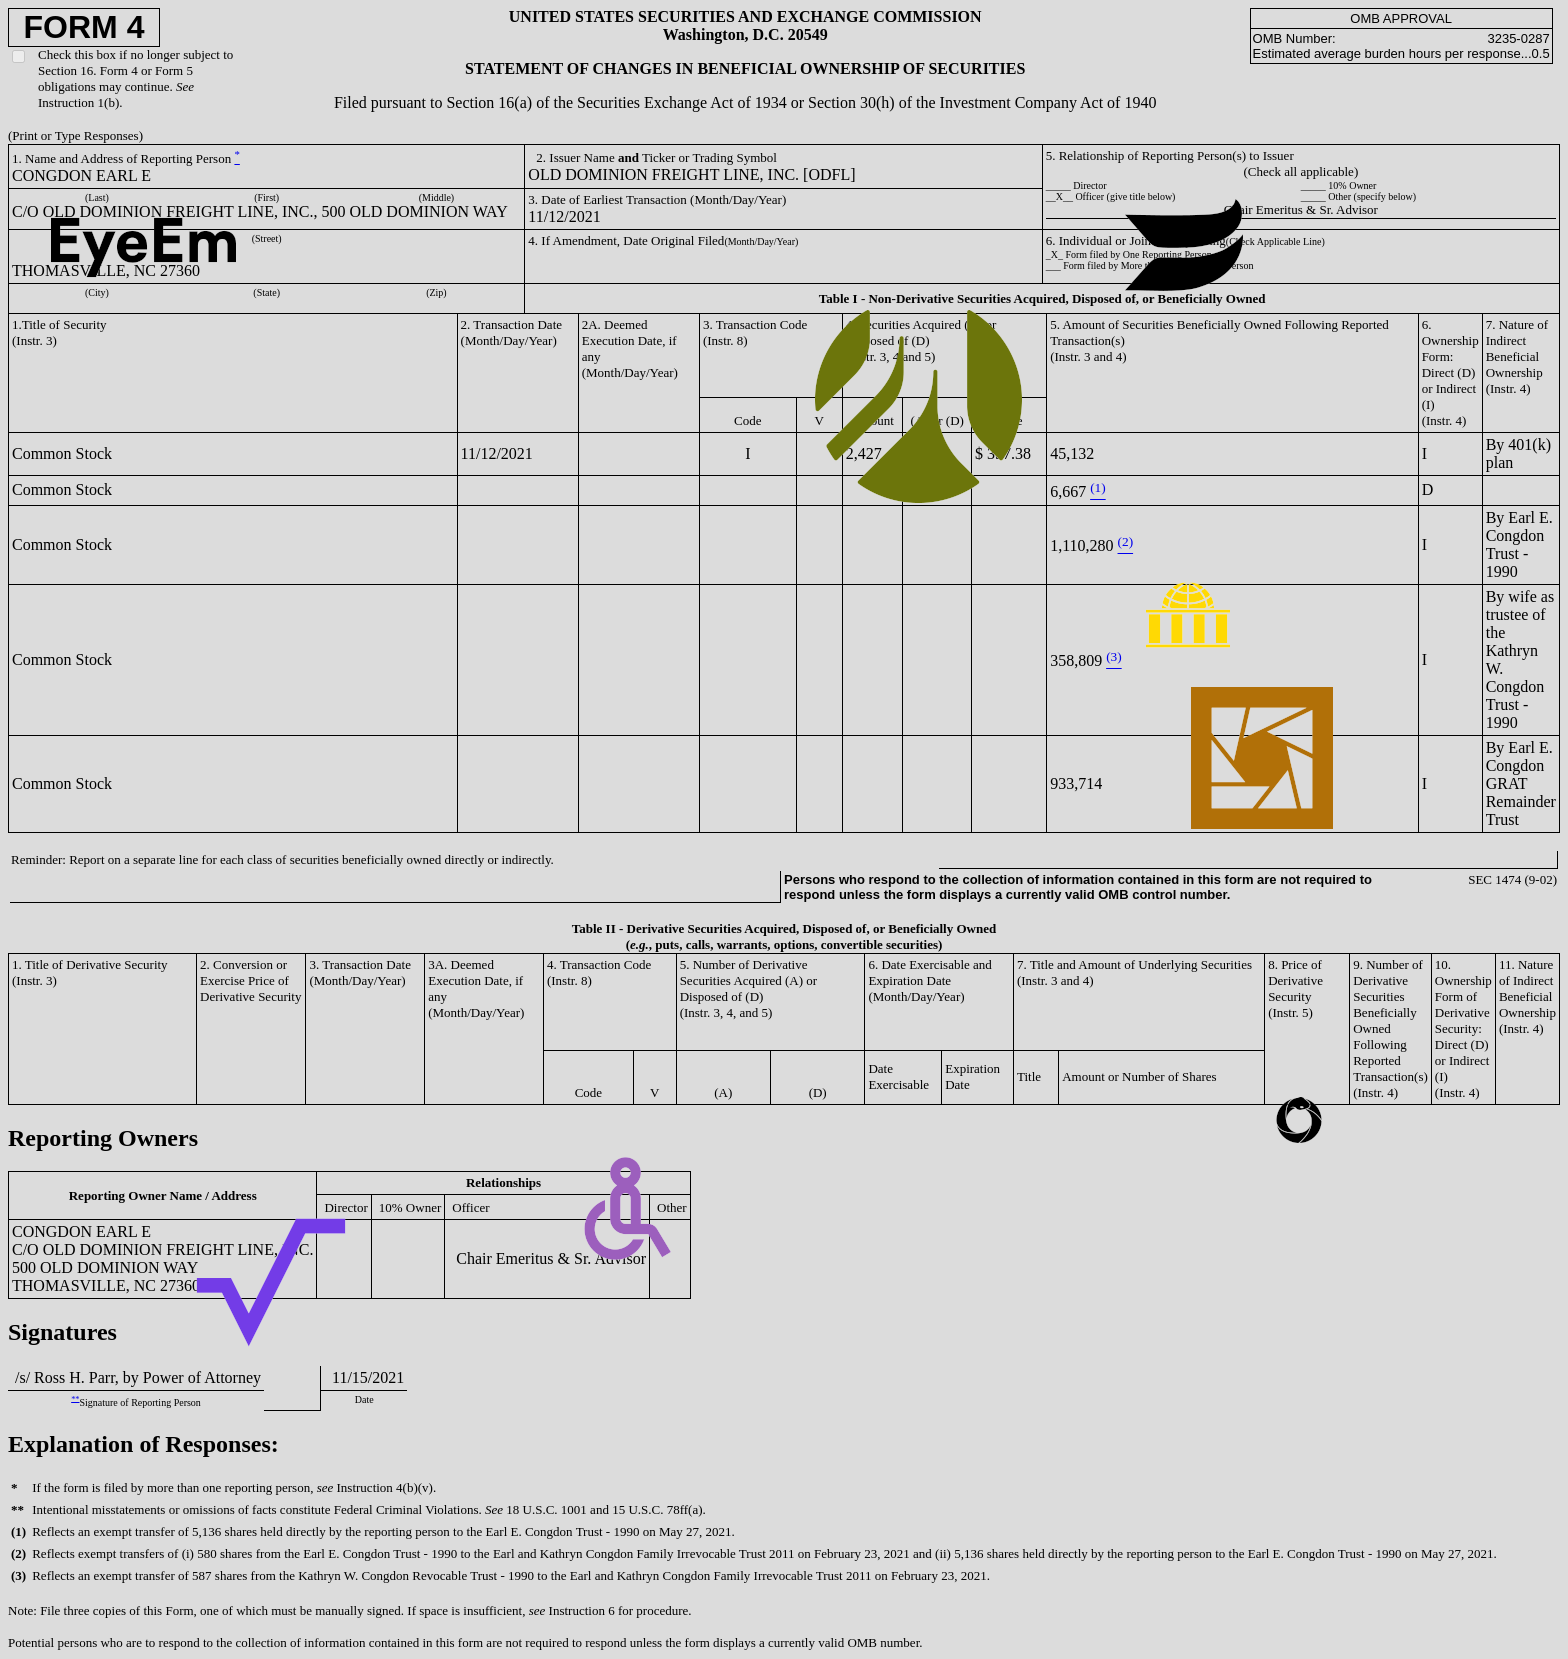 Image resolution: width=1568 pixels, height=1659 pixels. Describe the element at coordinates (918, 406) in the screenshot. I see `roots development framework logo` at that location.